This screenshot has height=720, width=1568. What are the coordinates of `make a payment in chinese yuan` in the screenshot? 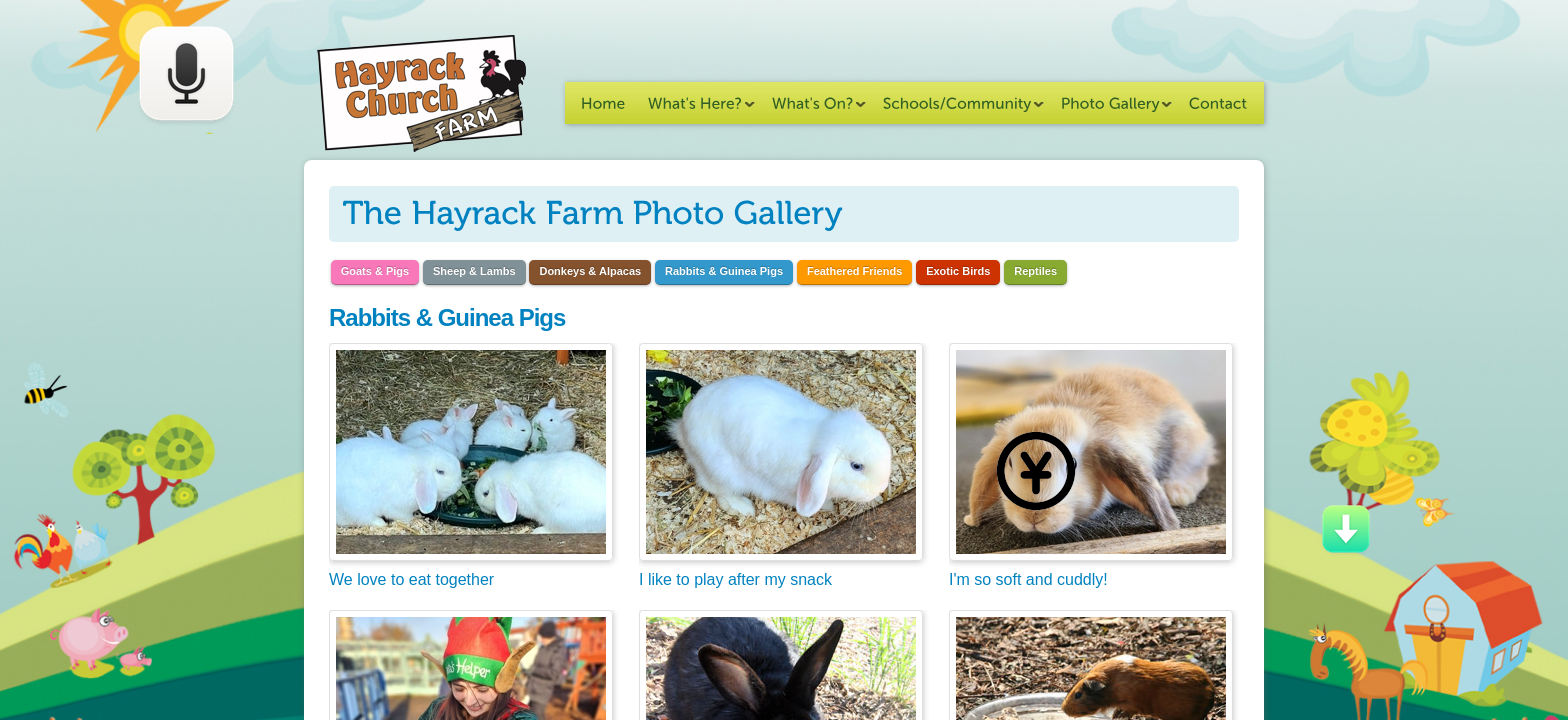 It's located at (1036, 471).